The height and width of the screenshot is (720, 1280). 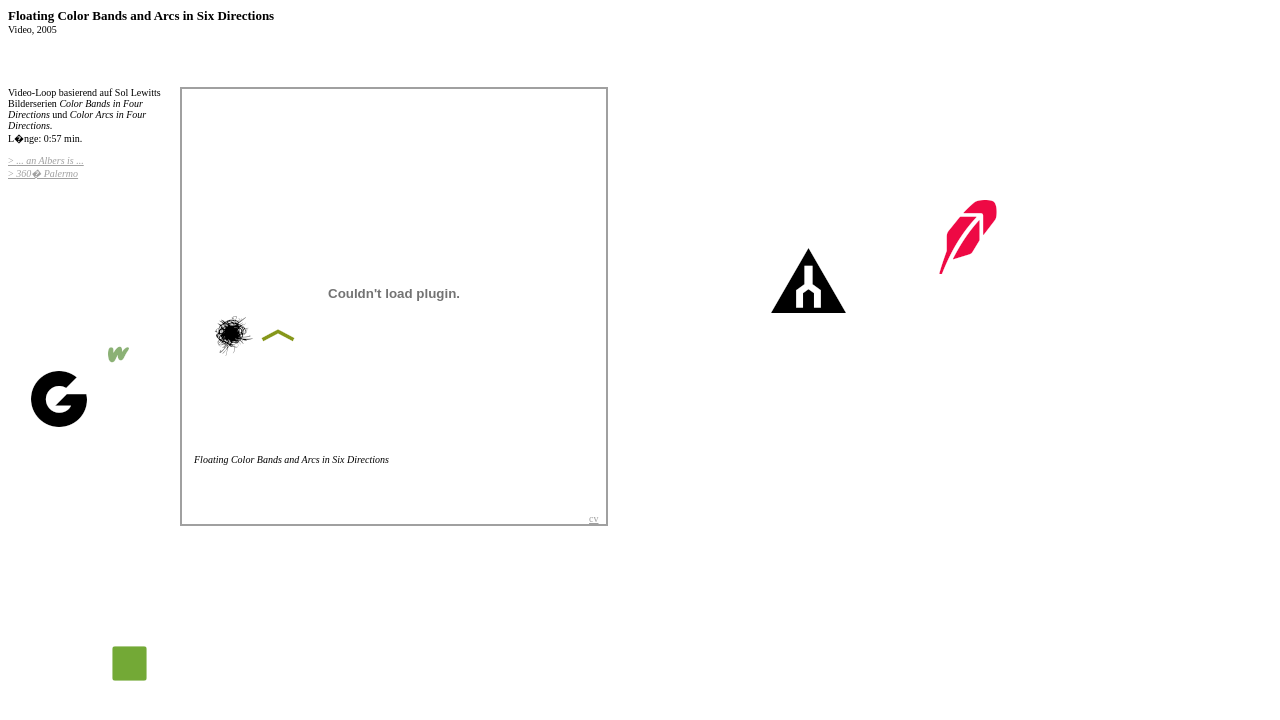 I want to click on visit justgiving fundraising platform, so click(x=59, y=399).